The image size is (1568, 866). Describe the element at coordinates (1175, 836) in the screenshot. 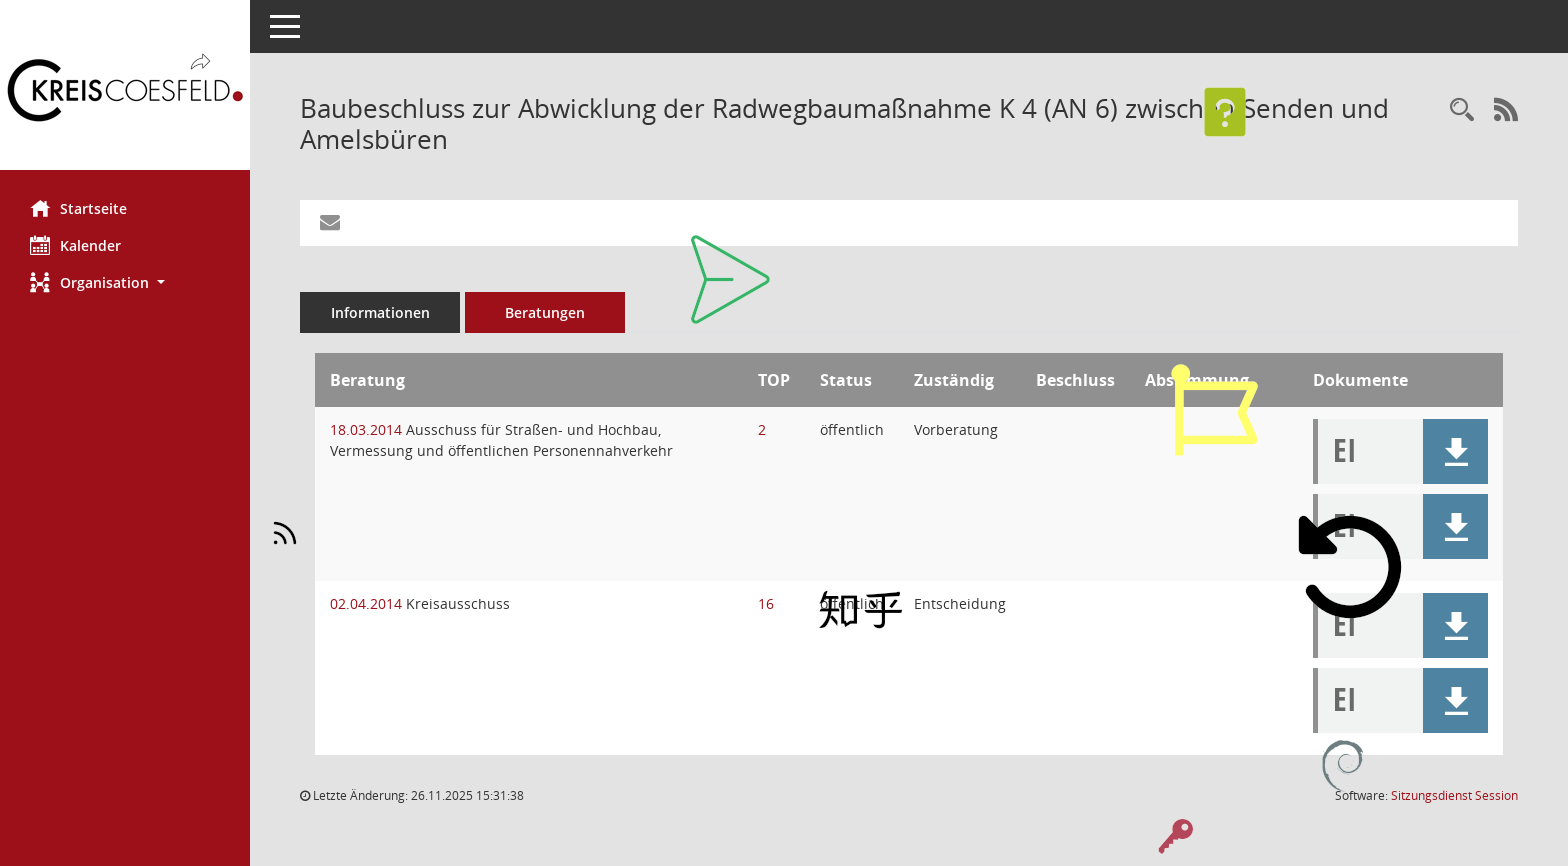

I see `access security or password settings` at that location.